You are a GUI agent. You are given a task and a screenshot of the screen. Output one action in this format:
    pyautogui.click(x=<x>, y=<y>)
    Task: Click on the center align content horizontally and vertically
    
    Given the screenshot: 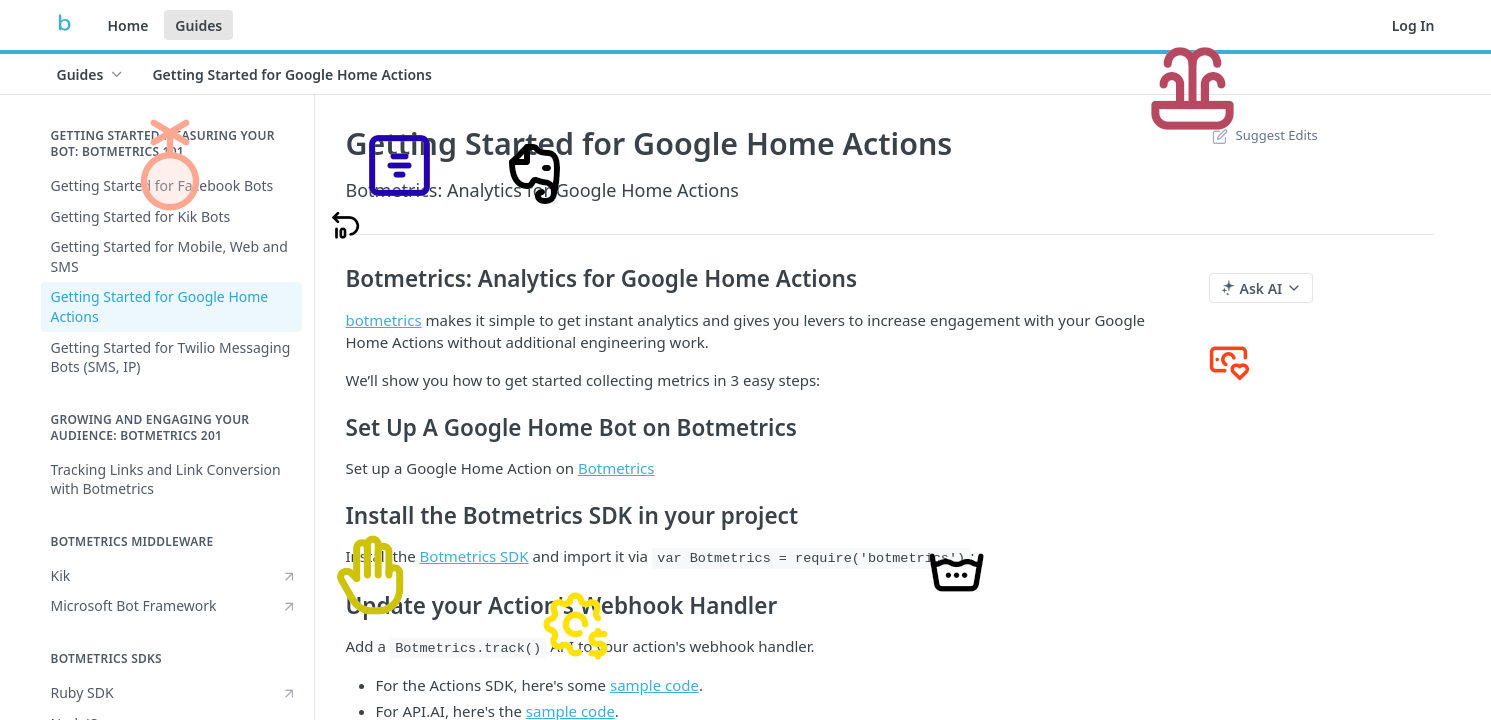 What is the action you would take?
    pyautogui.click(x=399, y=165)
    